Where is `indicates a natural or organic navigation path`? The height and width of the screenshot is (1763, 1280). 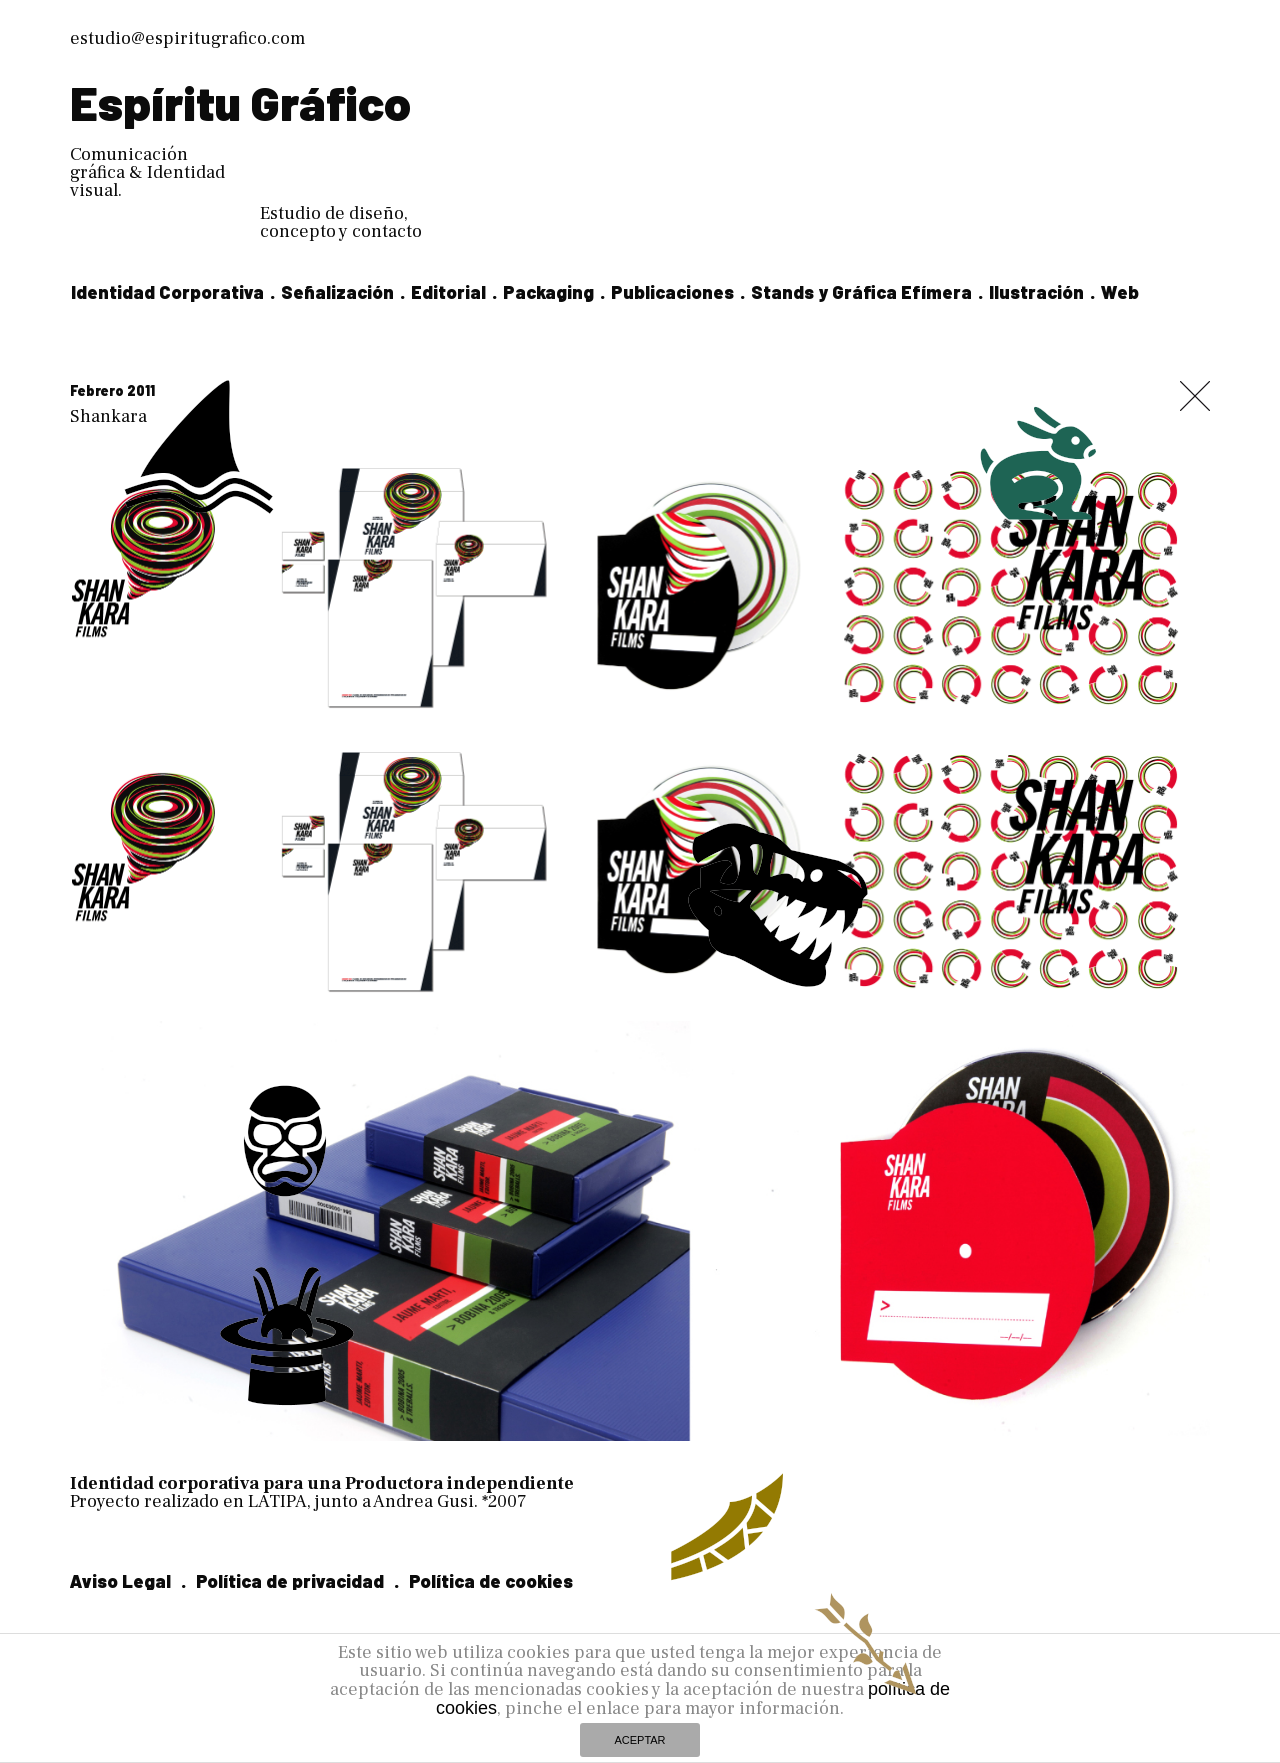
indicates a natural or organic navigation path is located at coordinates (865, 1643).